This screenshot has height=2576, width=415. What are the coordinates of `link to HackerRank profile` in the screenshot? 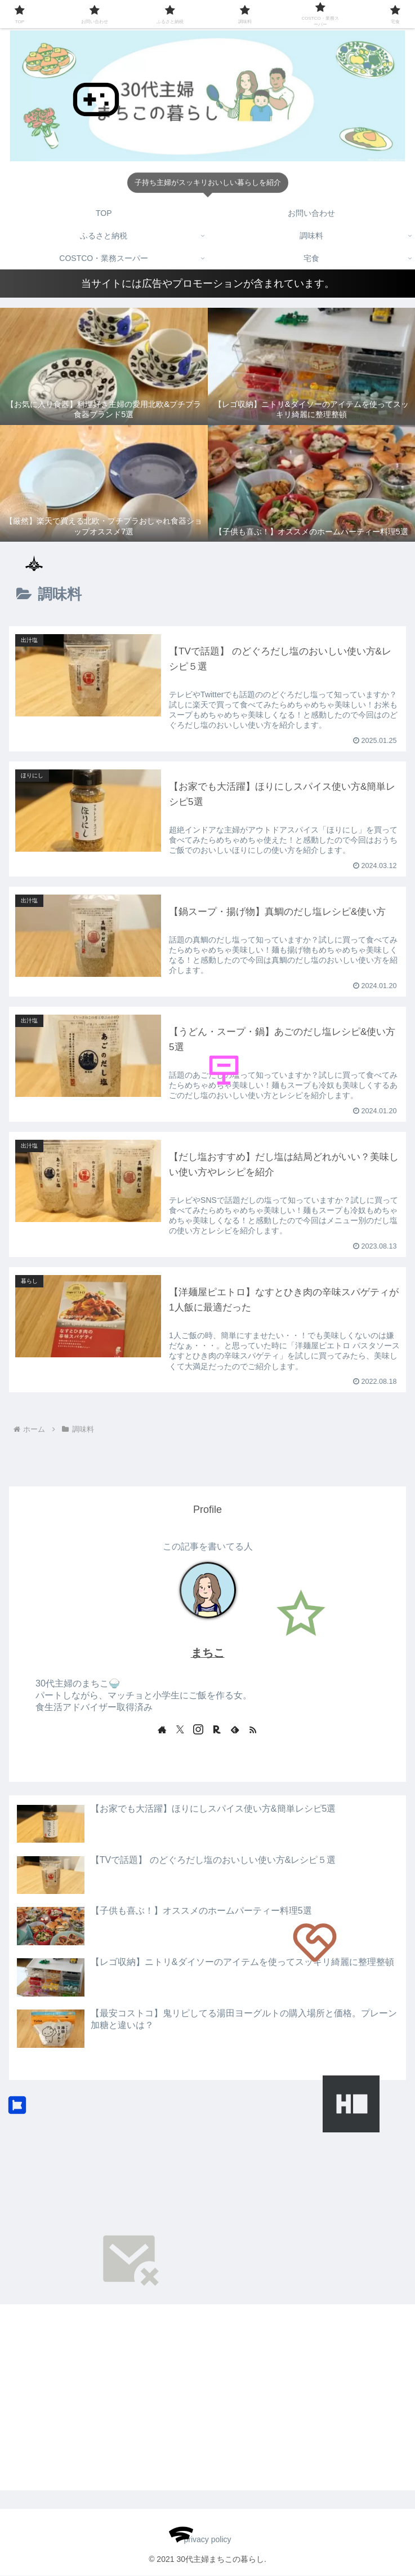 It's located at (351, 2104).